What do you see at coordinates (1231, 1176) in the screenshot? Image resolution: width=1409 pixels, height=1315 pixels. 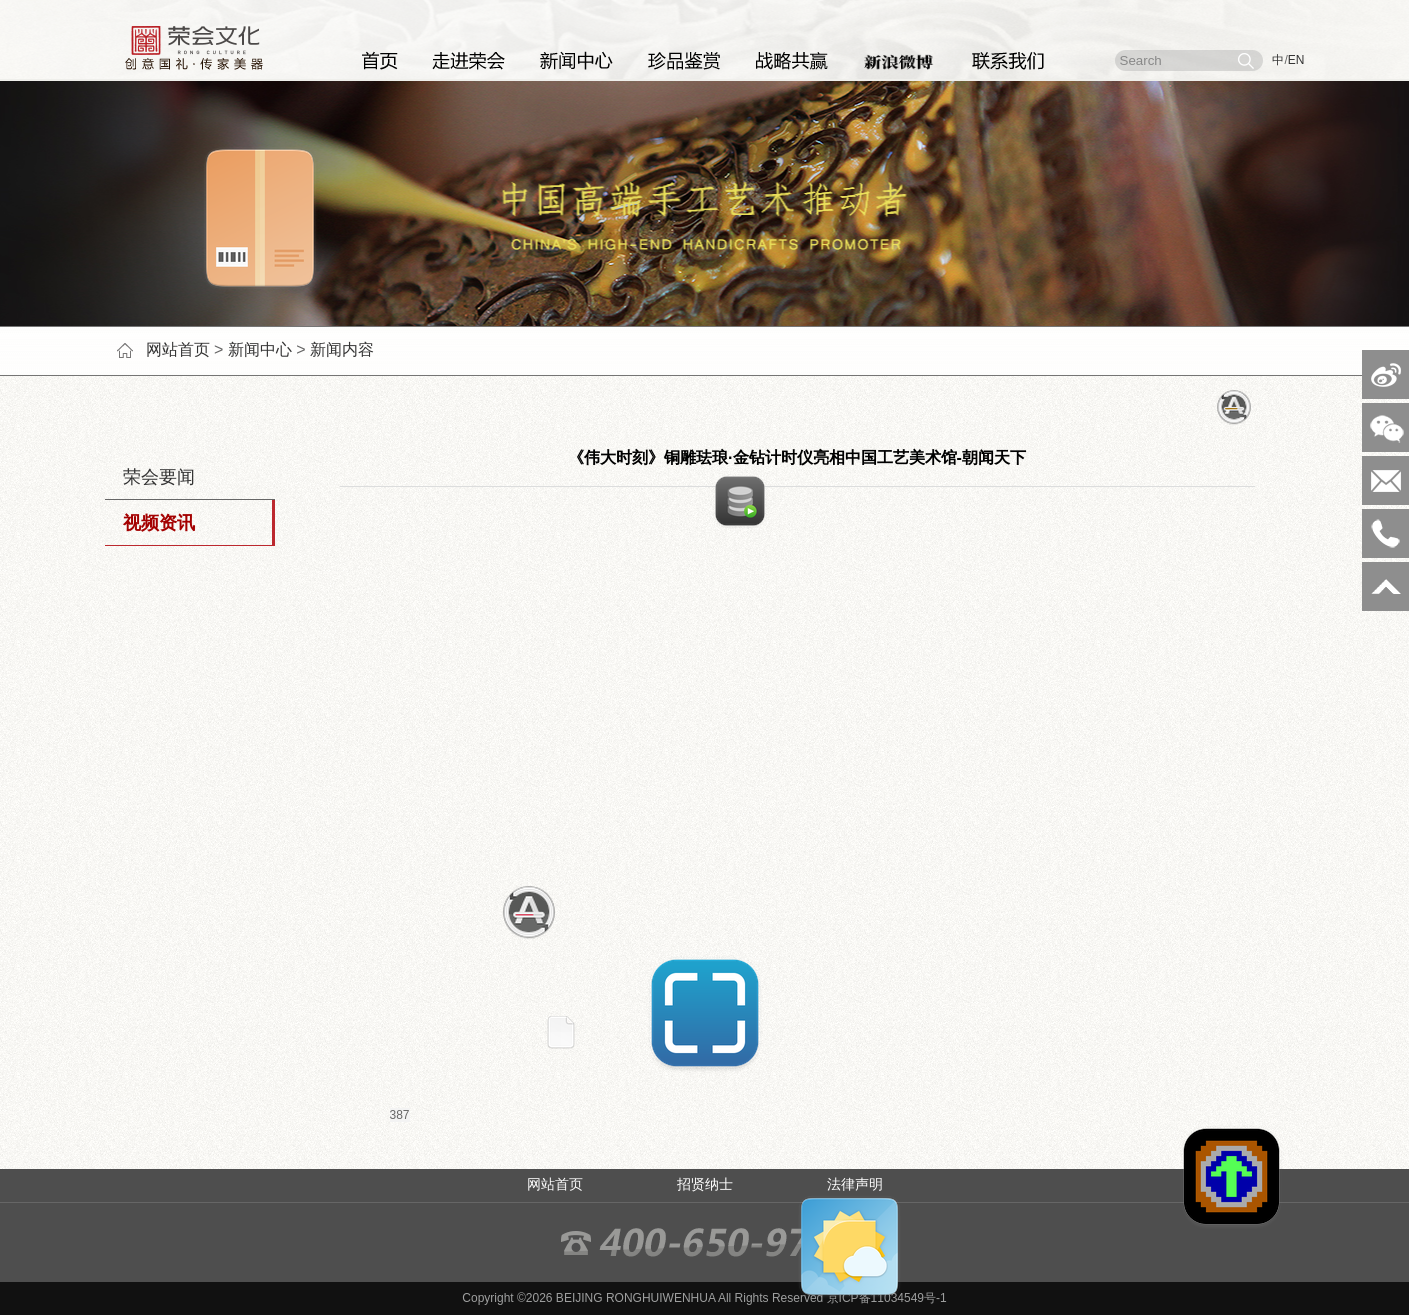 I see `launch the AAAAXY puzzle game` at bounding box center [1231, 1176].